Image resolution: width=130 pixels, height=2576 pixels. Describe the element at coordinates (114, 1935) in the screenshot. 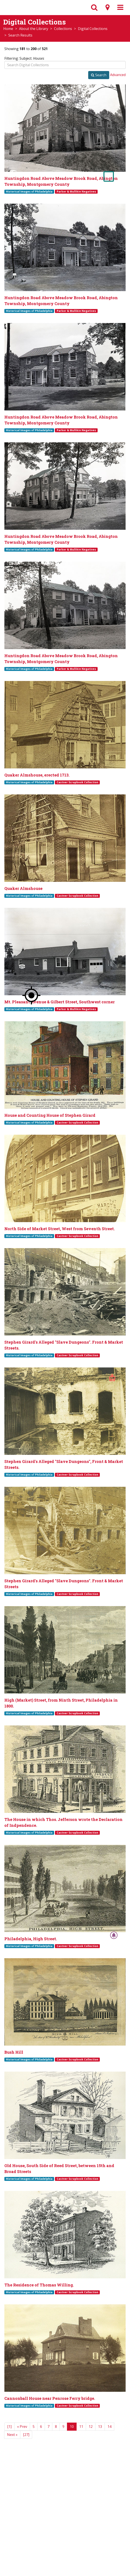

I see `access notification settings` at that location.